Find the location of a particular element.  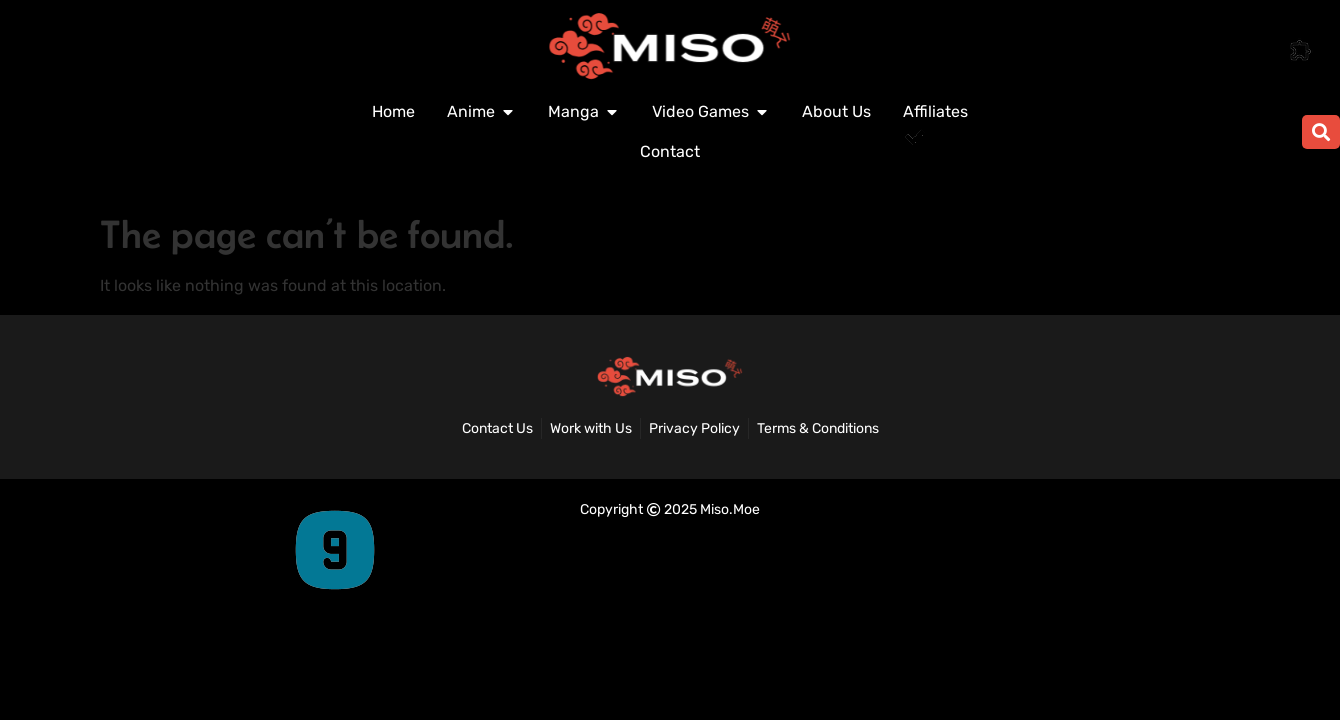

indicates a verified domain or website is located at coordinates (915, 135).